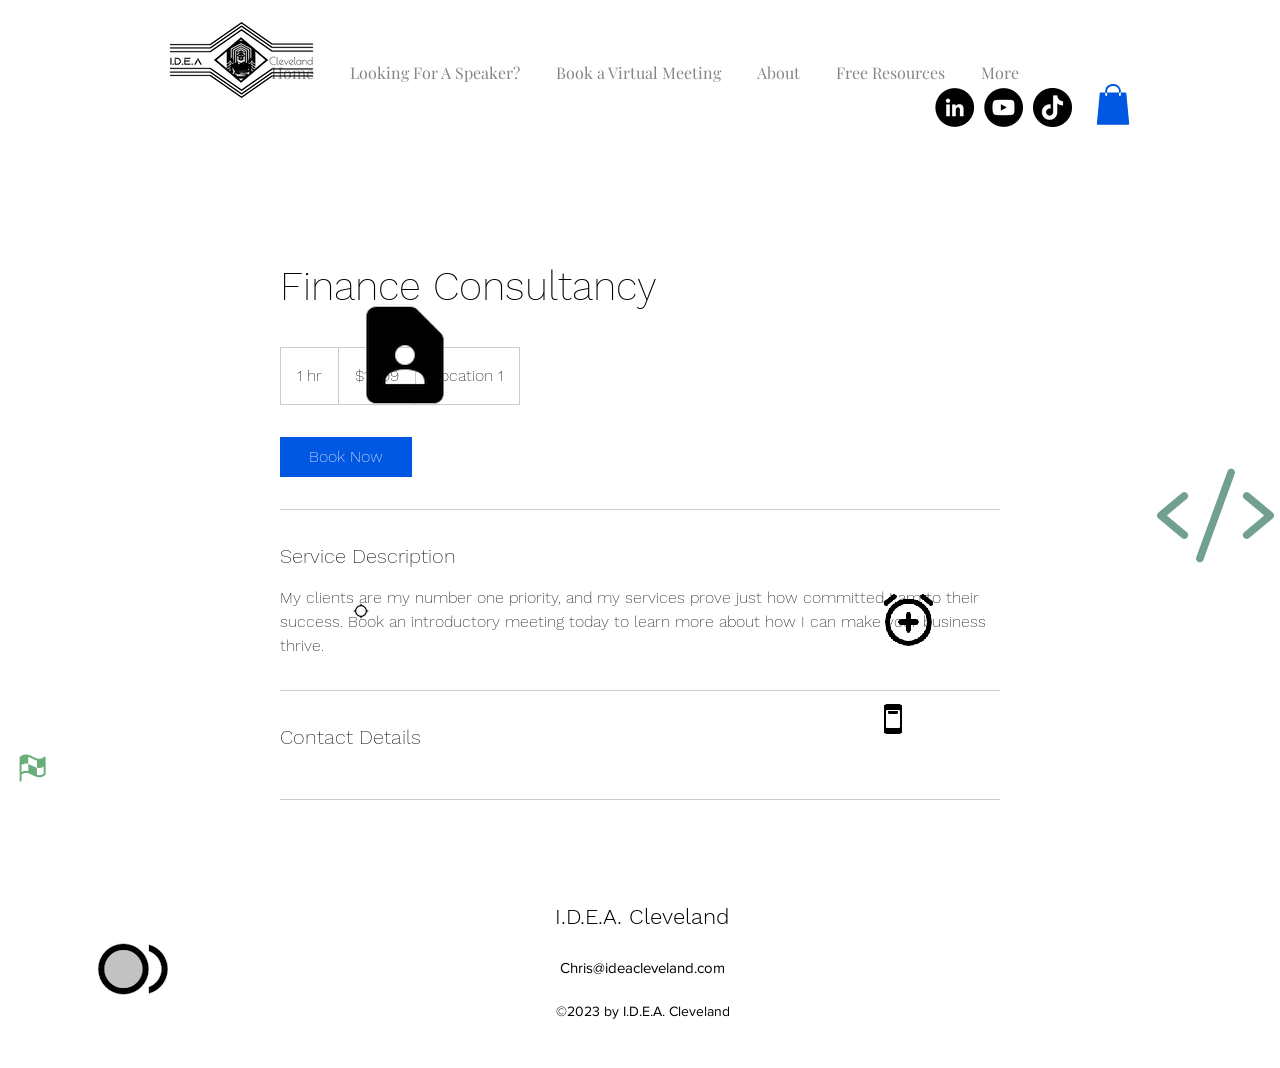 This screenshot has height=1068, width=1280. What do you see at coordinates (908, 619) in the screenshot?
I see `add a new alarm` at bounding box center [908, 619].